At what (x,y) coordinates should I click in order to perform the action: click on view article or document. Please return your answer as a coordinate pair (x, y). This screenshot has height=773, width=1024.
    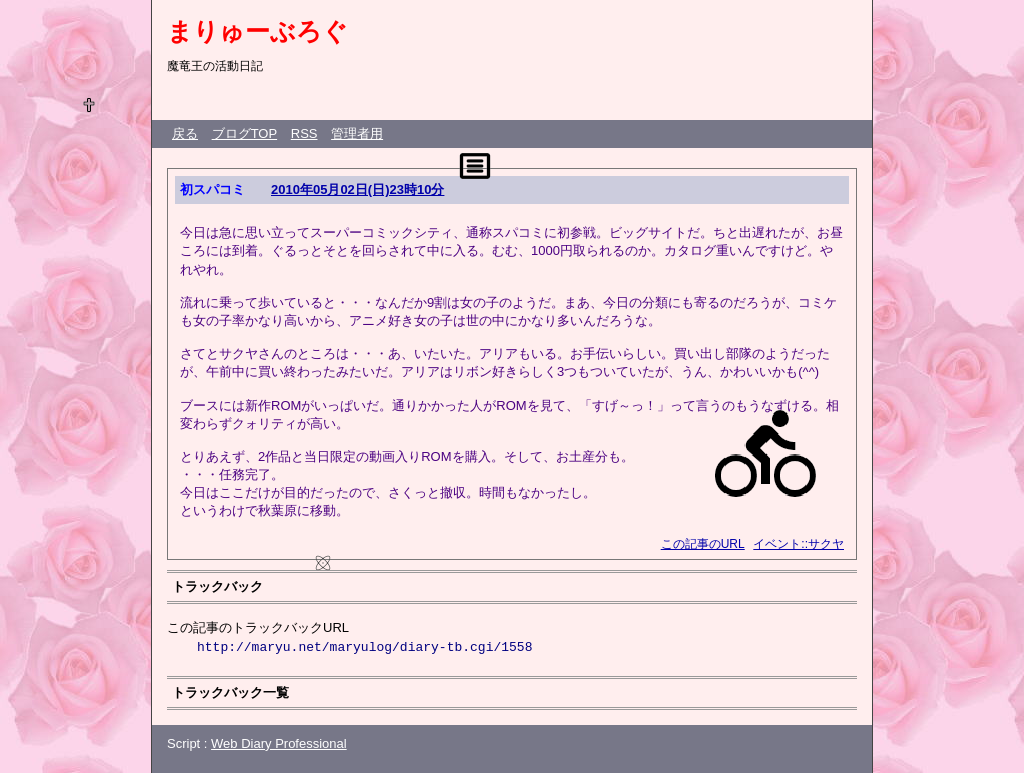
    Looking at the image, I should click on (475, 166).